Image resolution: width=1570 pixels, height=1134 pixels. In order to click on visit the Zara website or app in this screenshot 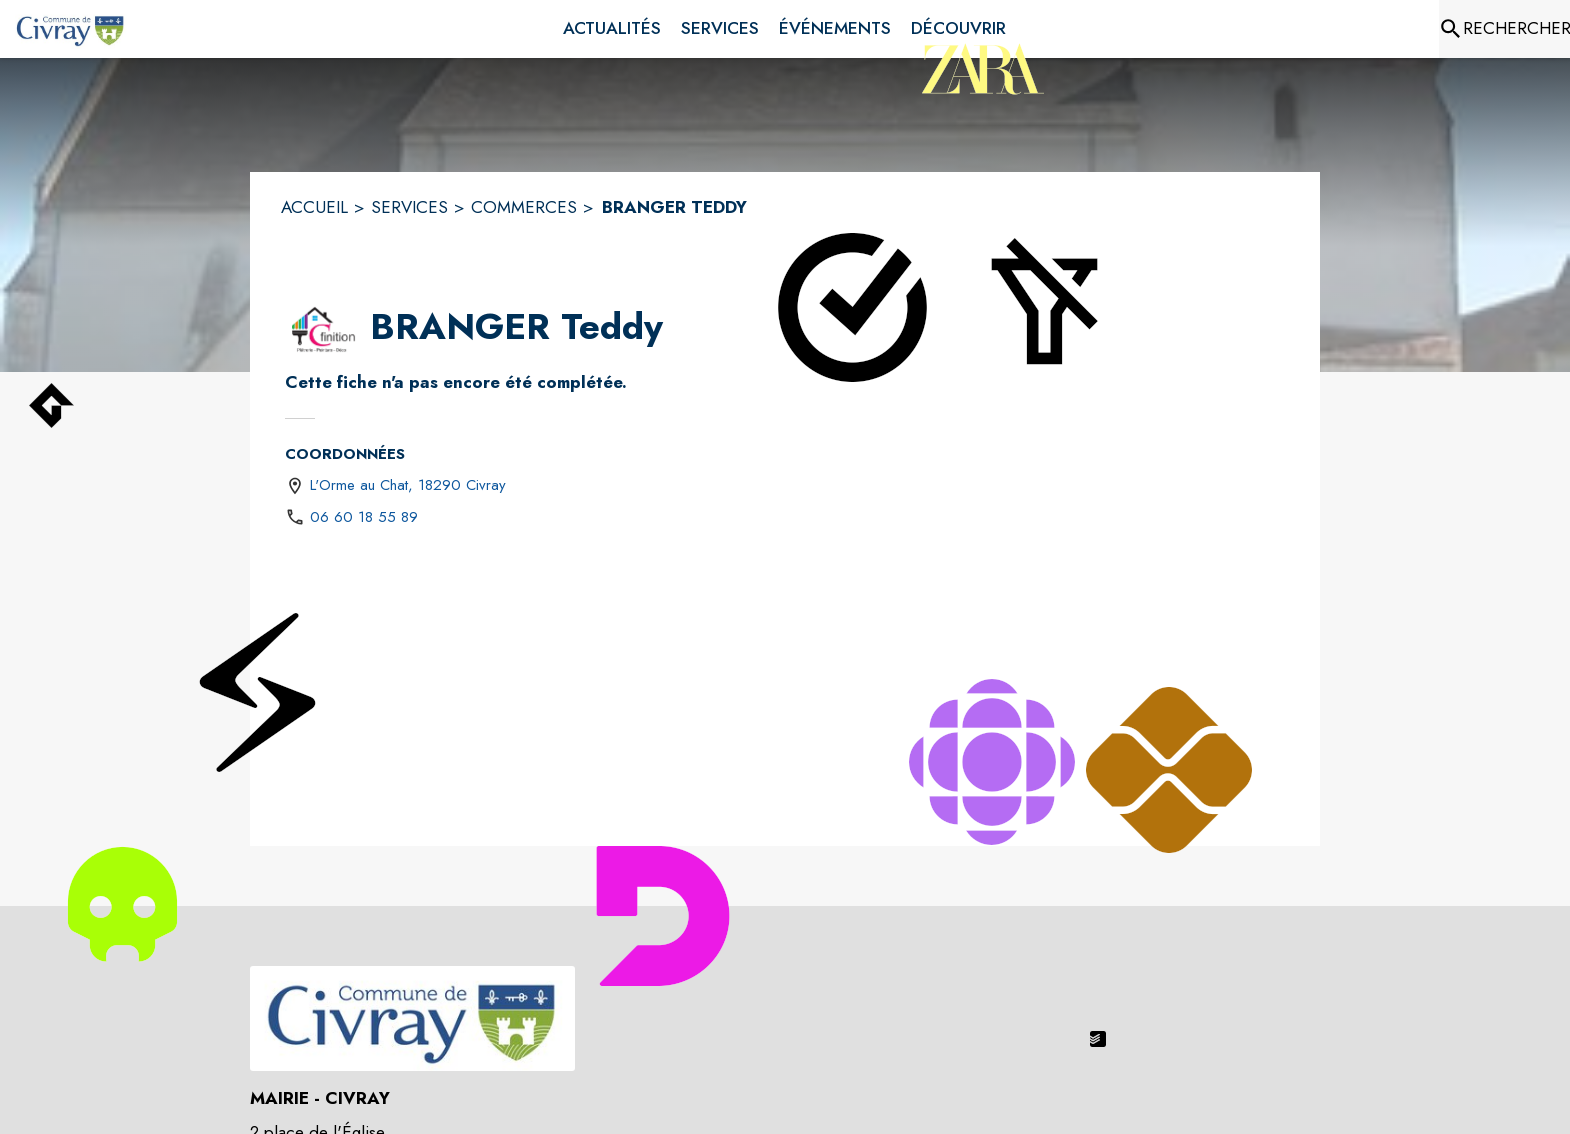, I will do `click(983, 69)`.